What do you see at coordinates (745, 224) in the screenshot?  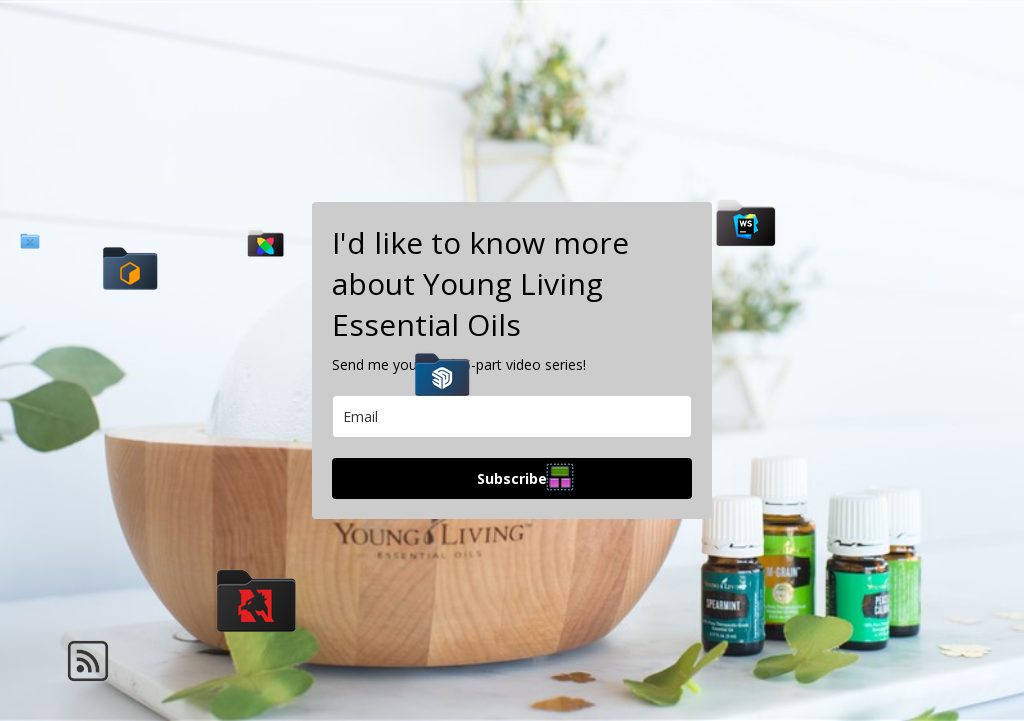 I see `open webstorm project folder` at bounding box center [745, 224].